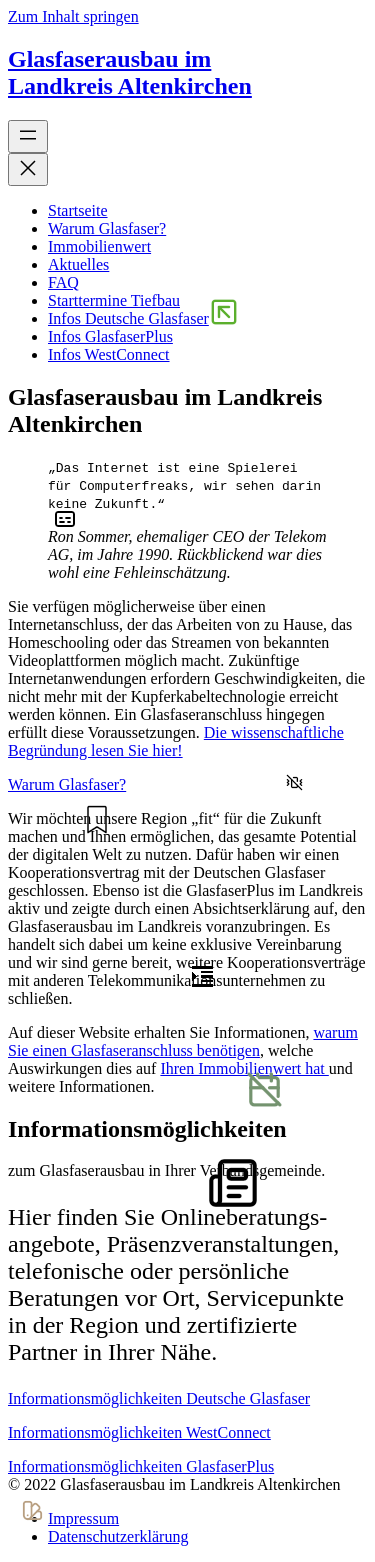 Image resolution: width=375 pixels, height=1562 pixels. Describe the element at coordinates (294, 782) in the screenshot. I see `disable vibration mode` at that location.